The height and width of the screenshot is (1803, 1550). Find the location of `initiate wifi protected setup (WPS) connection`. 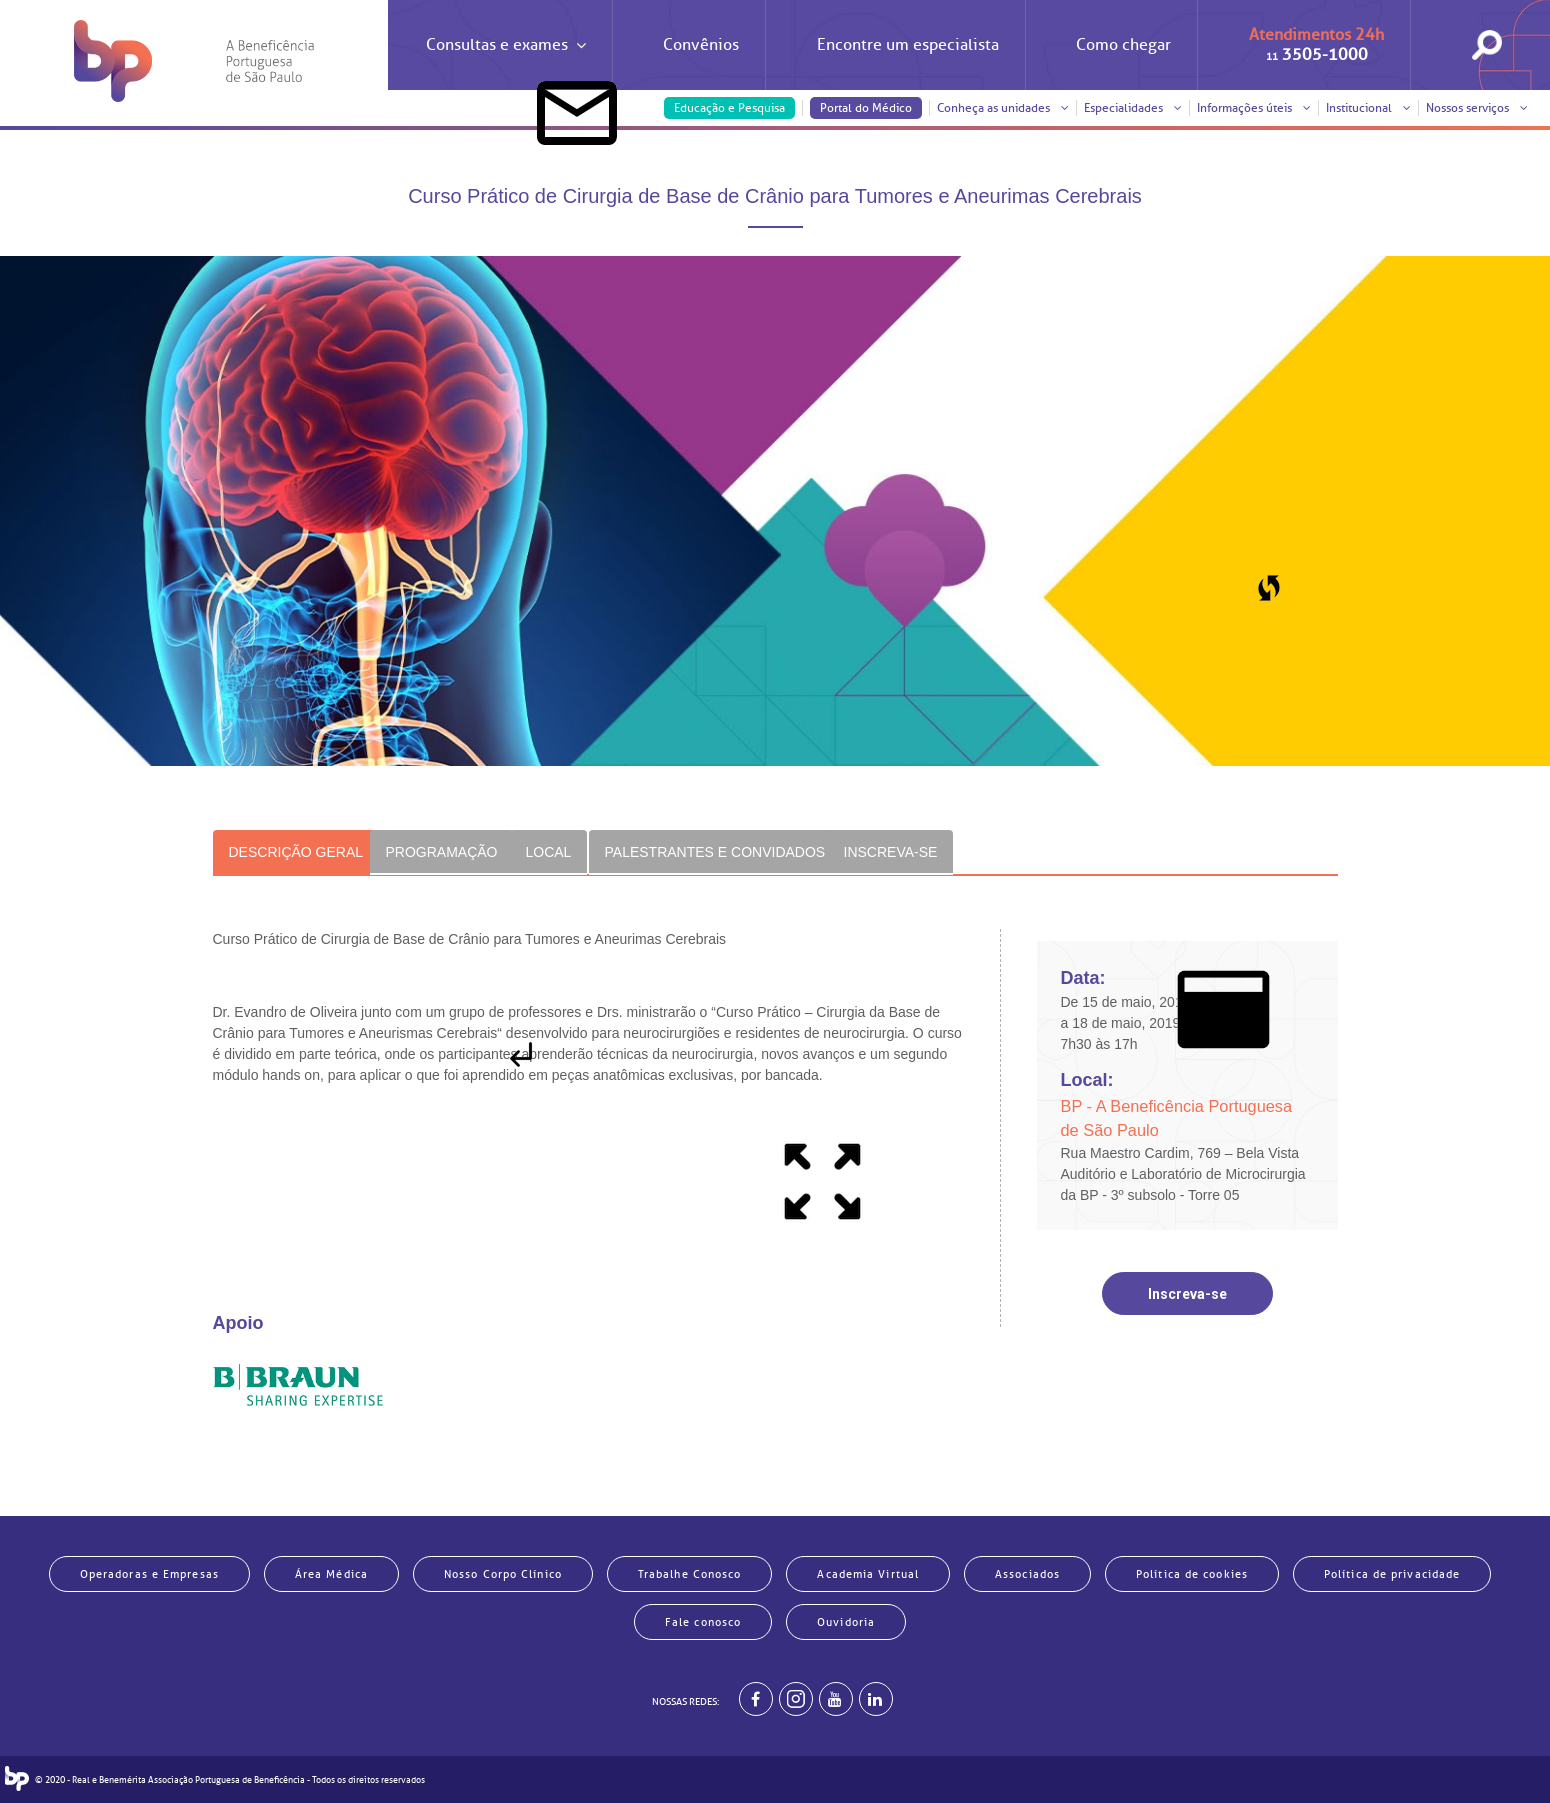

initiate wifi protected setup (WPS) connection is located at coordinates (1269, 588).